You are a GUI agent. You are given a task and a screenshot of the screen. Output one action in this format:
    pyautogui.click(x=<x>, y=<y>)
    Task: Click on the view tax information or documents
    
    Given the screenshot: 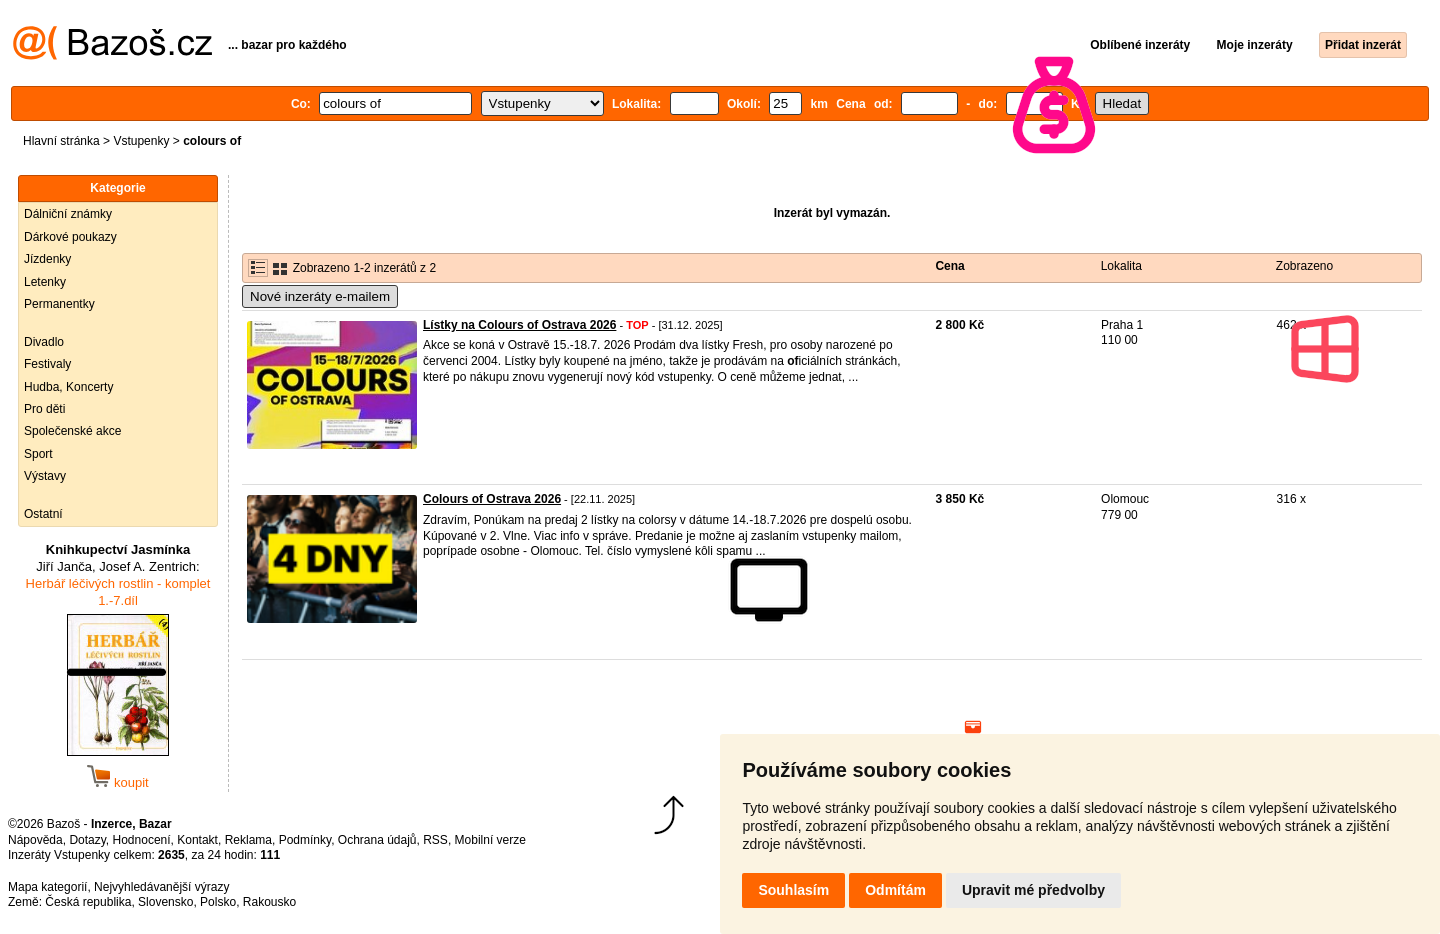 What is the action you would take?
    pyautogui.click(x=1054, y=105)
    